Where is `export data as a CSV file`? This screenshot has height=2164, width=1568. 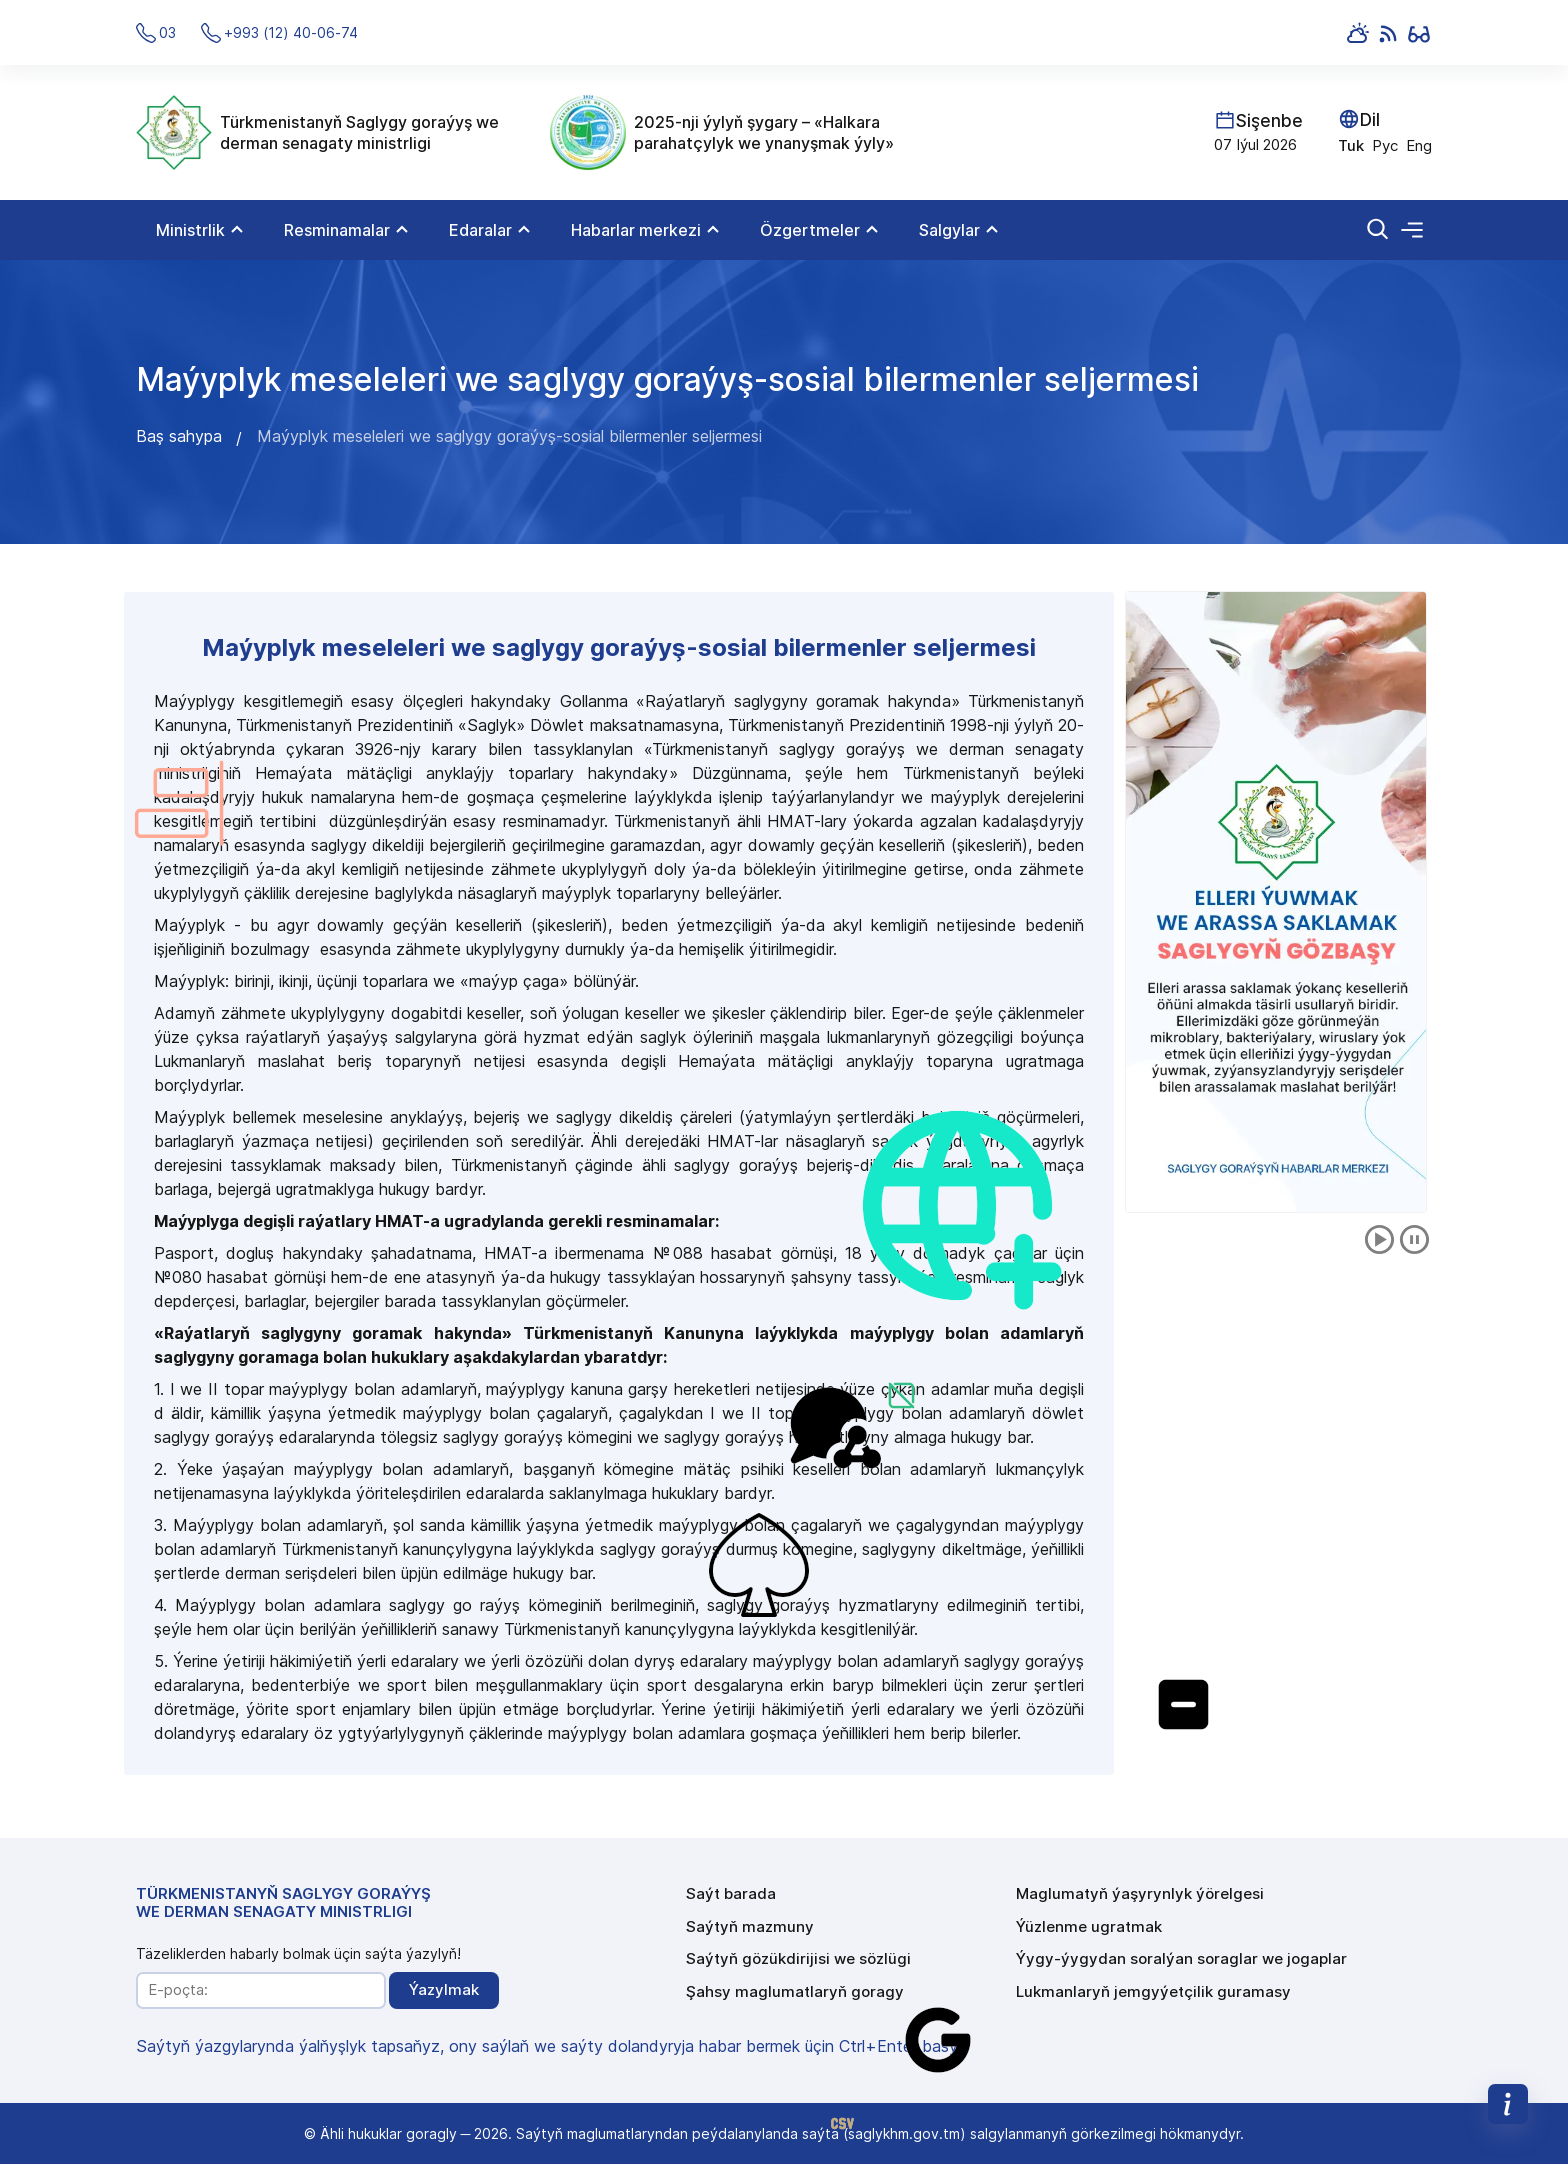
export data as a CSV file is located at coordinates (842, 2123).